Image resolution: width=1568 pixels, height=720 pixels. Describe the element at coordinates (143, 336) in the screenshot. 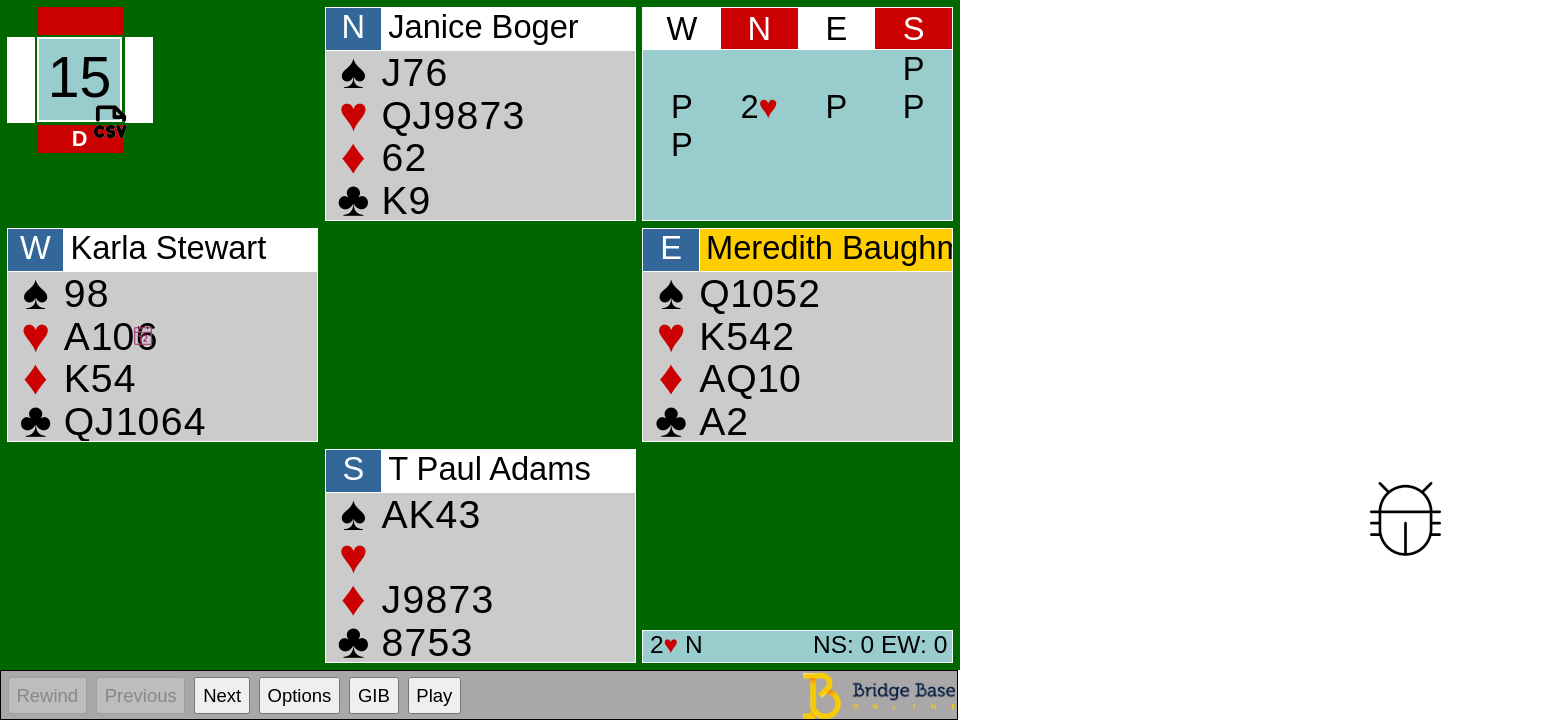

I see `view calendar or scheduled events` at that location.